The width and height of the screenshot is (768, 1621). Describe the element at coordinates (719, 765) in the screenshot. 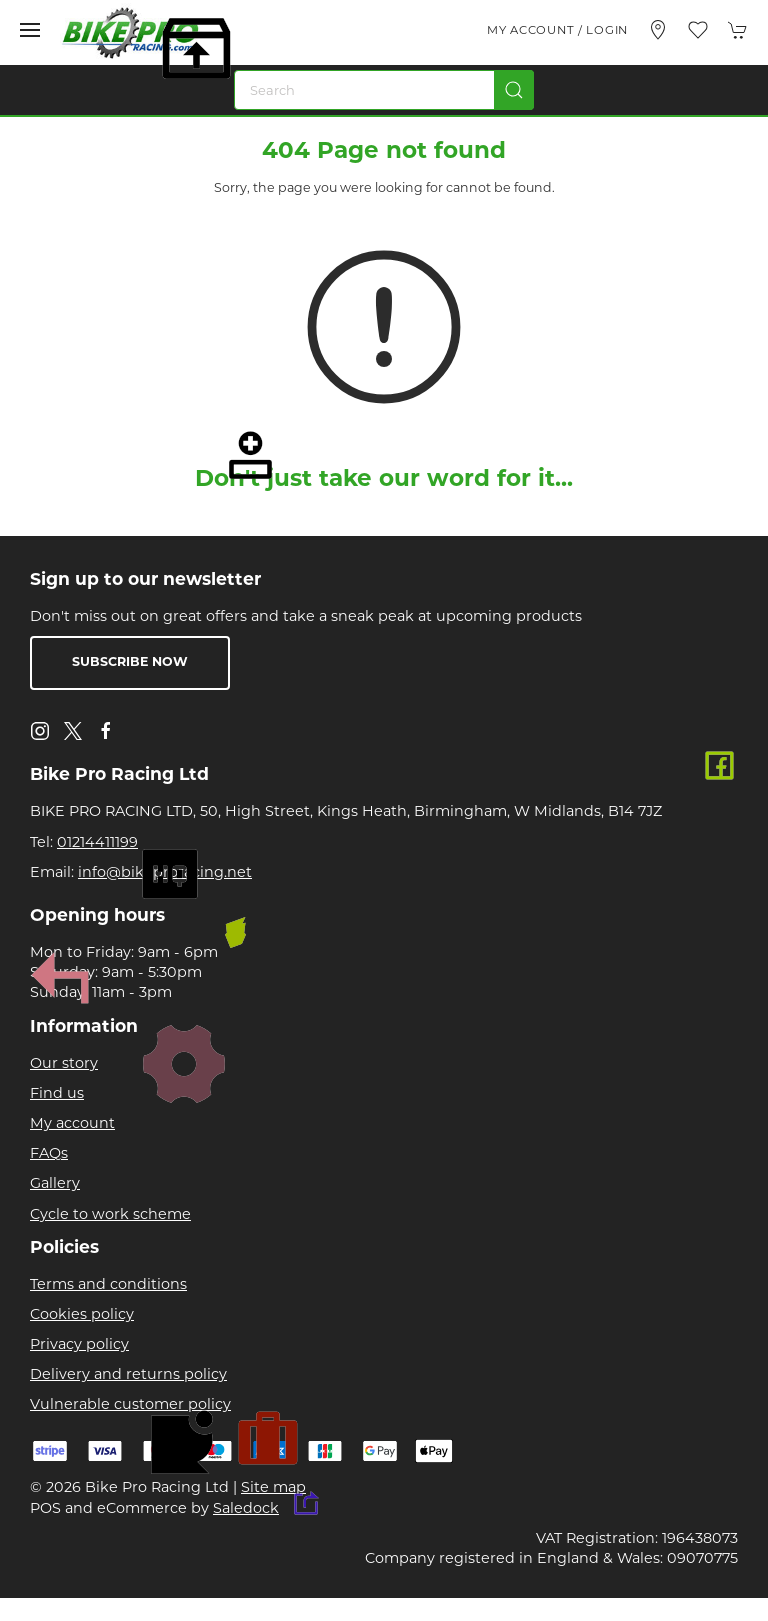

I see `connect with Facebook` at that location.